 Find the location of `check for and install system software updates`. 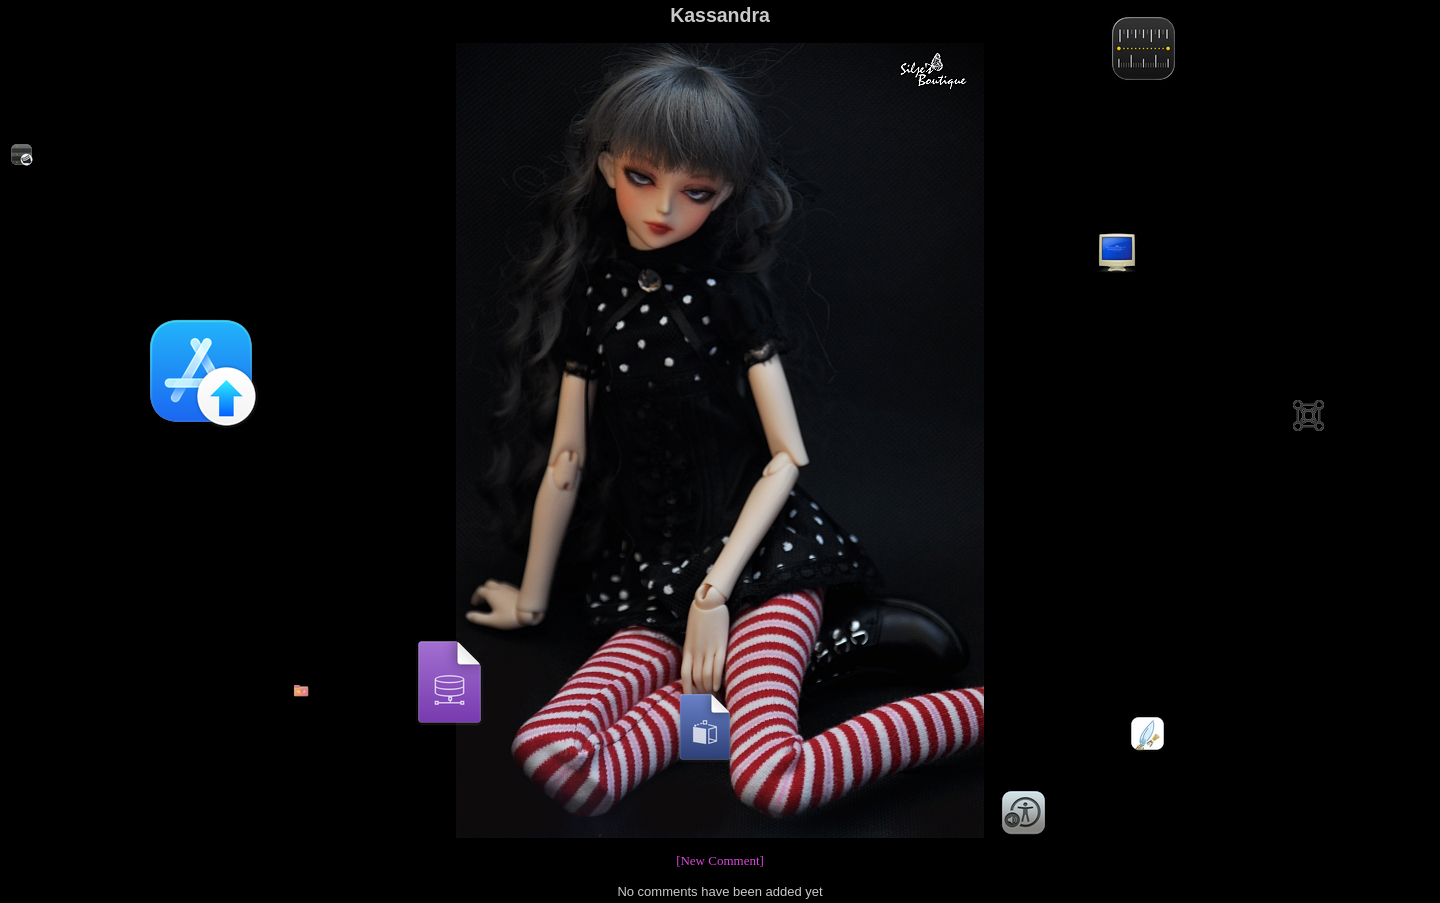

check for and install system software updates is located at coordinates (201, 371).